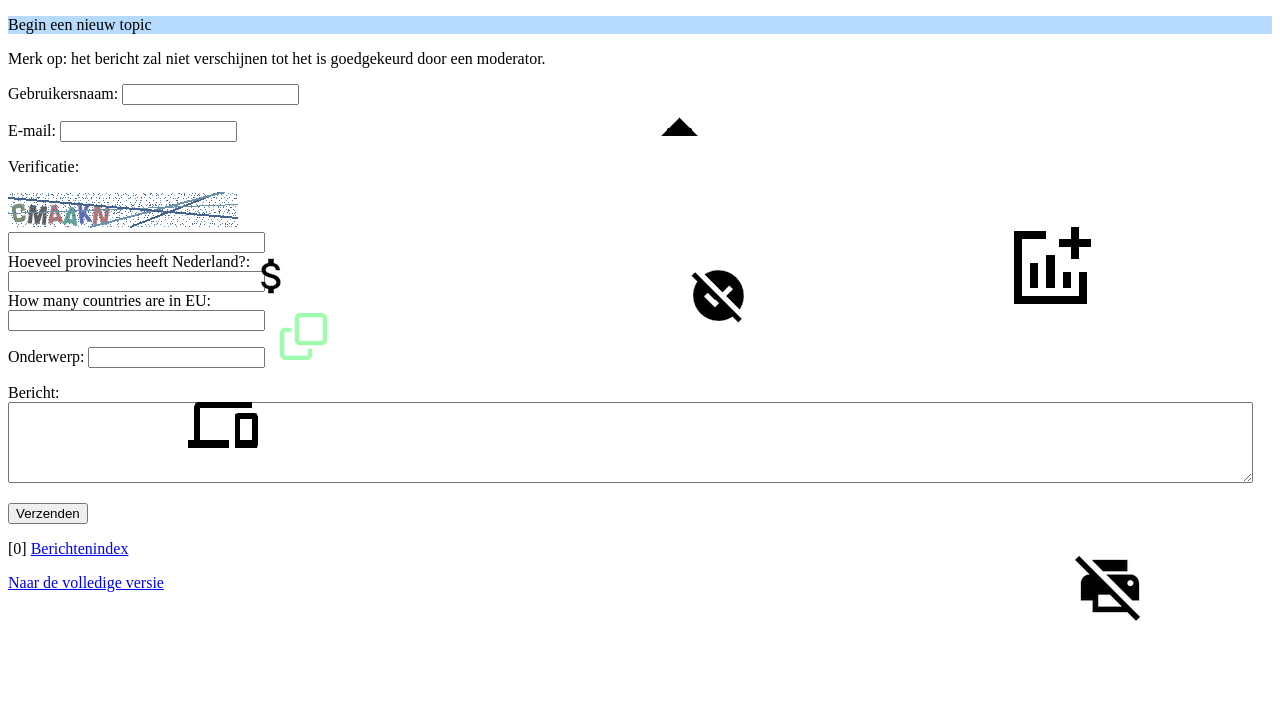 The width and height of the screenshot is (1280, 720). Describe the element at coordinates (1110, 586) in the screenshot. I see `printing is unavailable or disabled` at that location.